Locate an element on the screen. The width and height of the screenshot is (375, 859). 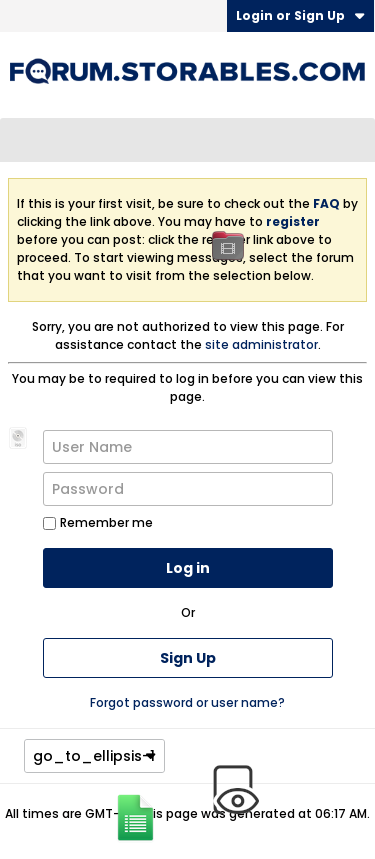
open document viewer is located at coordinates (233, 788).